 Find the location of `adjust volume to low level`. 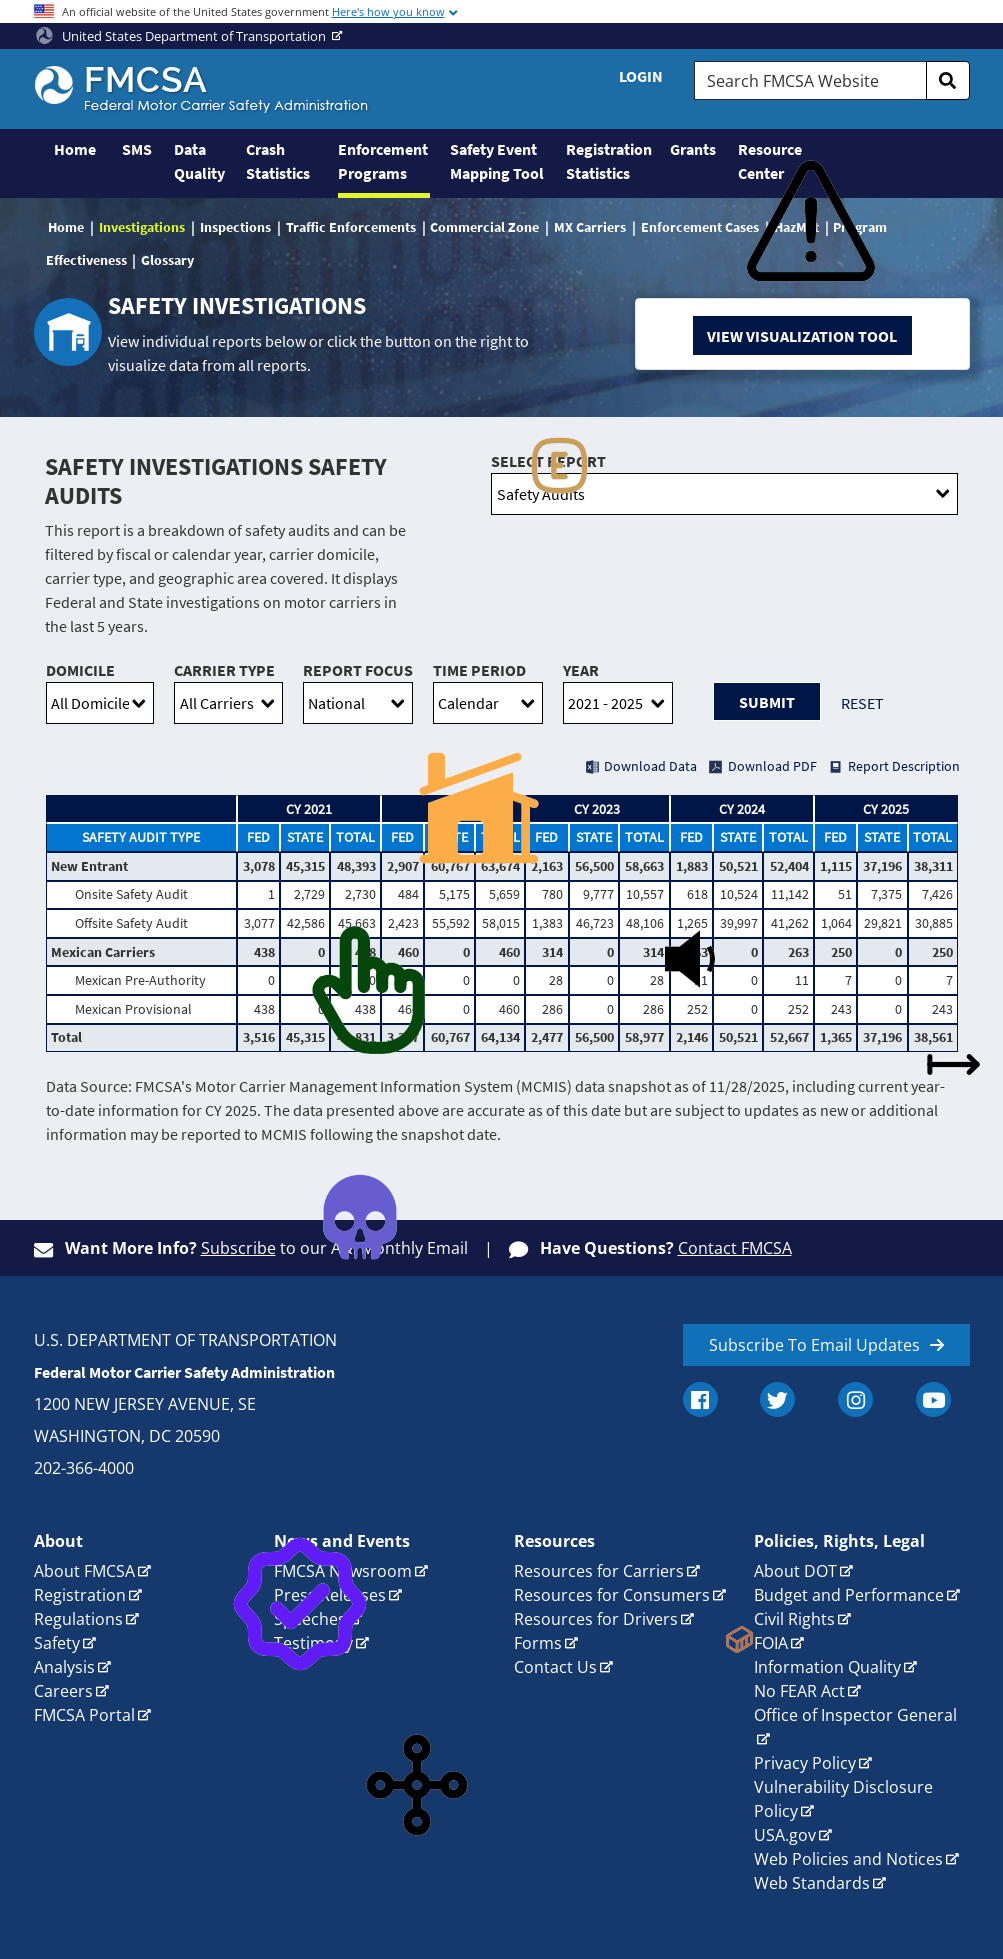

adjust volume to low level is located at coordinates (690, 959).